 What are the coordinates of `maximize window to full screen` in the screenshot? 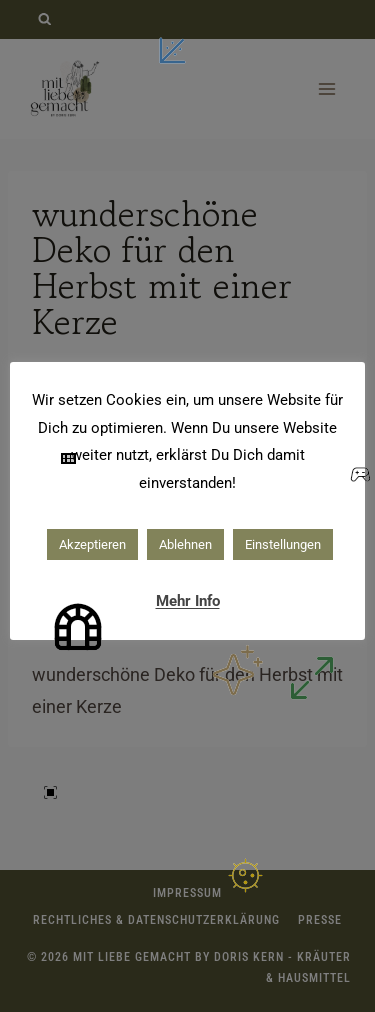 It's located at (312, 678).